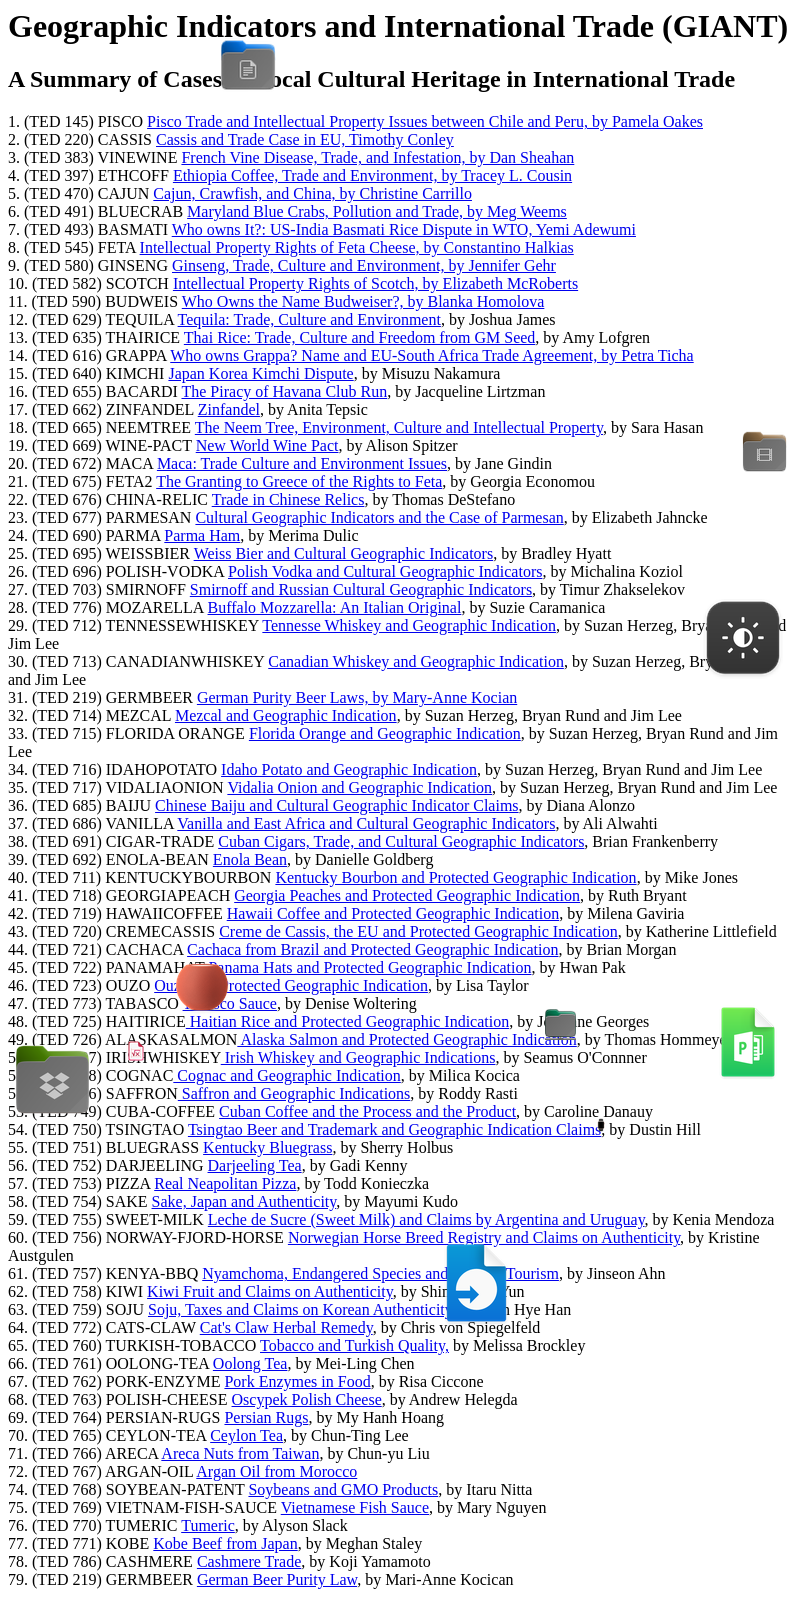 The height and width of the screenshot is (1605, 798). Describe the element at coordinates (560, 1024) in the screenshot. I see `access a remote or network folder` at that location.